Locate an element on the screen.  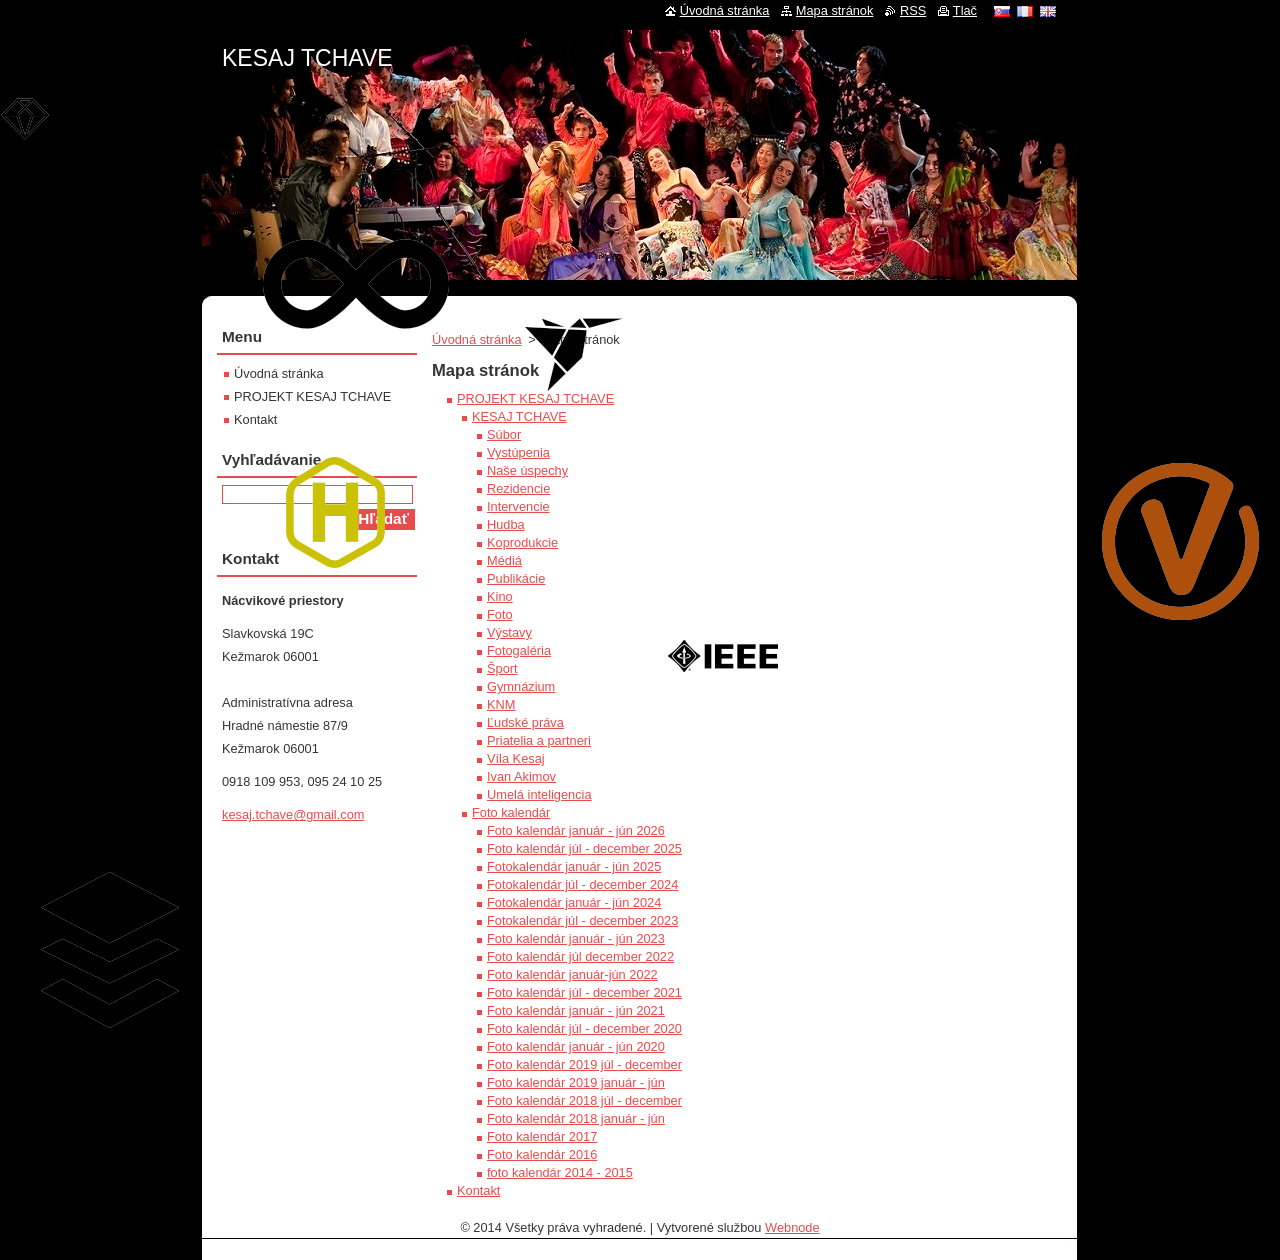
data.ai company logo is located at coordinates (25, 119).